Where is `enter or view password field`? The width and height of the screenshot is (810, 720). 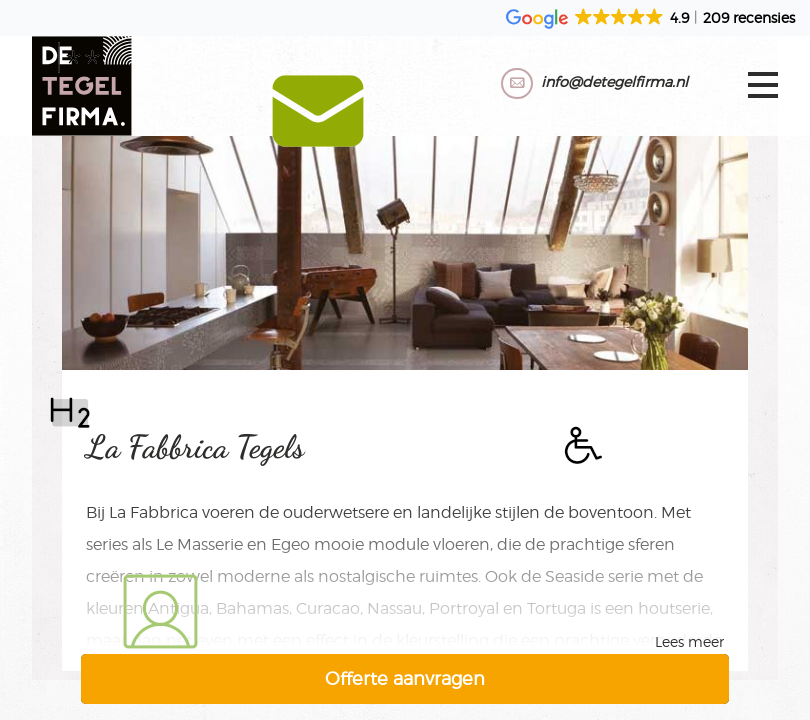 enter or view password field is located at coordinates (76, 57).